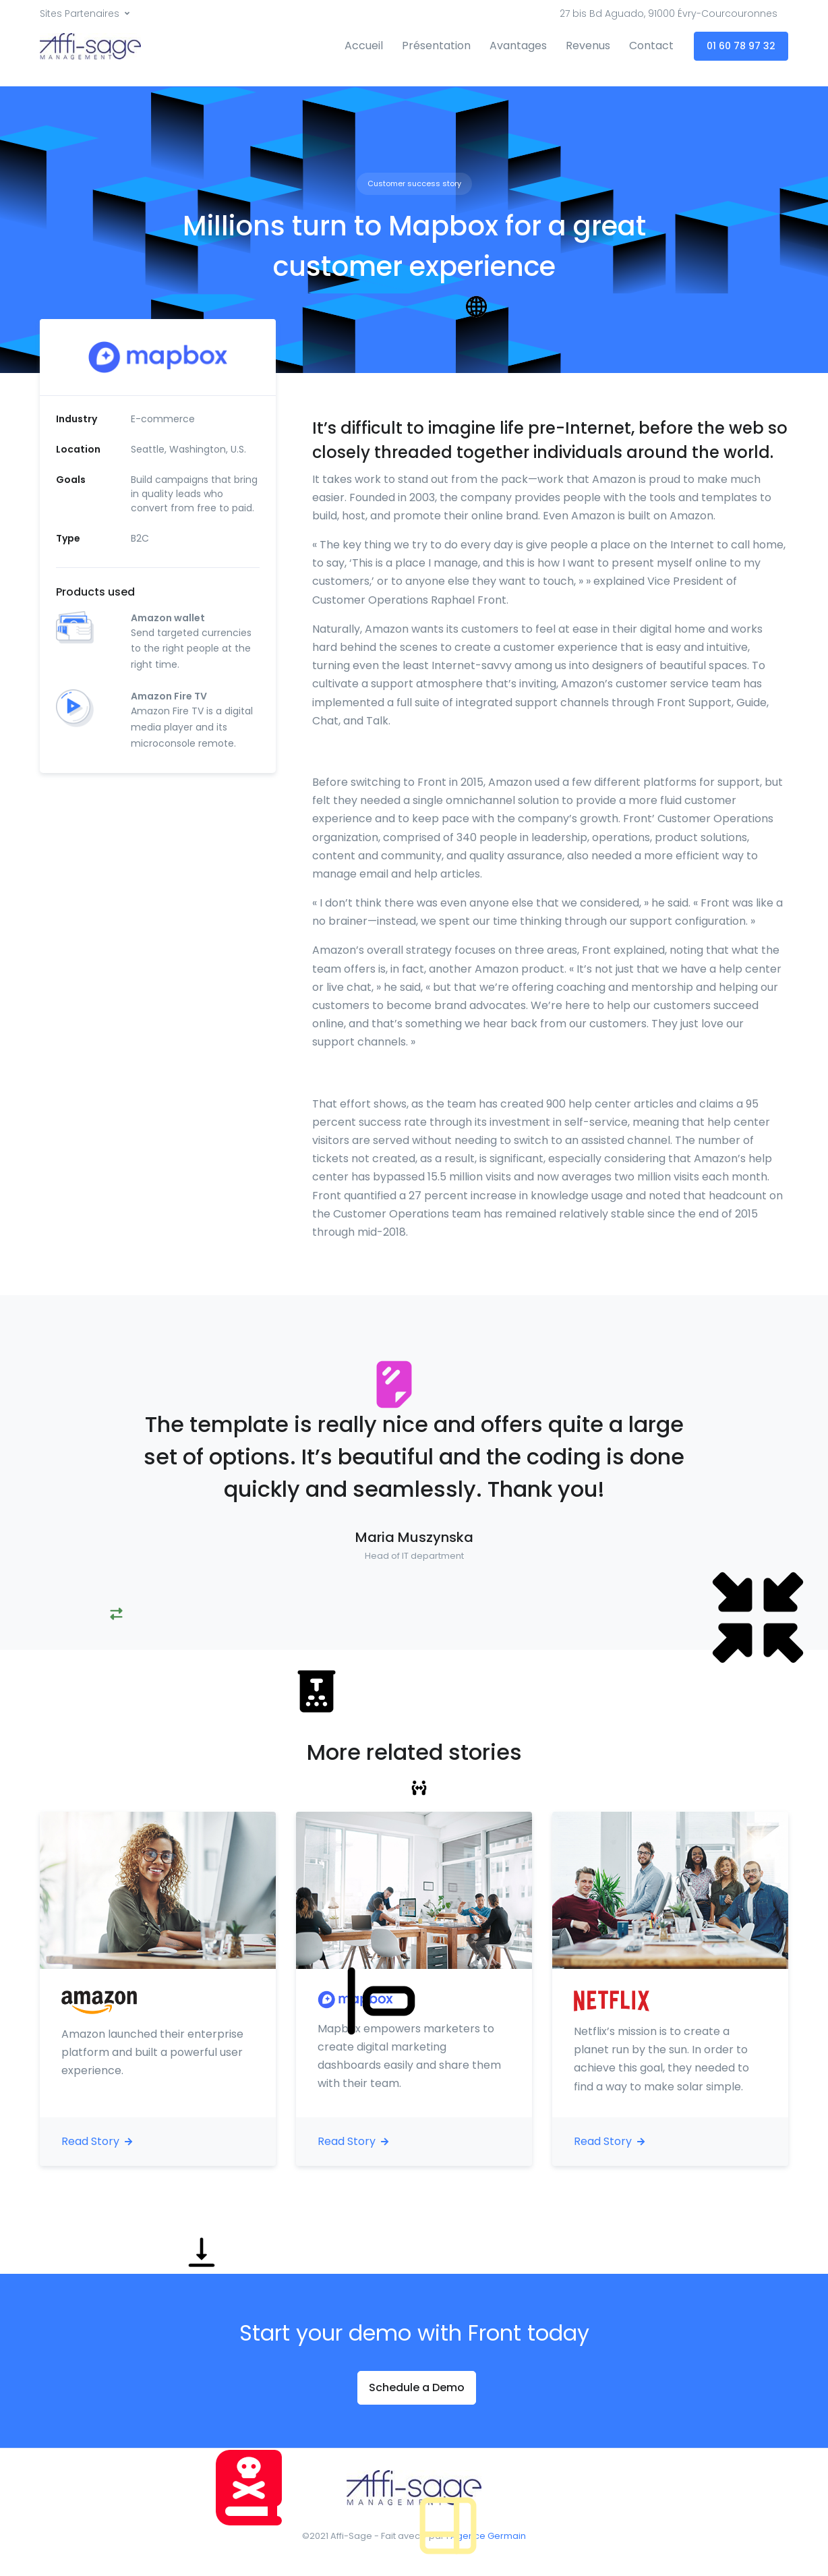 The height and width of the screenshot is (2576, 828). What do you see at coordinates (394, 1384) in the screenshot?
I see `view or access plastic sheet material` at bounding box center [394, 1384].